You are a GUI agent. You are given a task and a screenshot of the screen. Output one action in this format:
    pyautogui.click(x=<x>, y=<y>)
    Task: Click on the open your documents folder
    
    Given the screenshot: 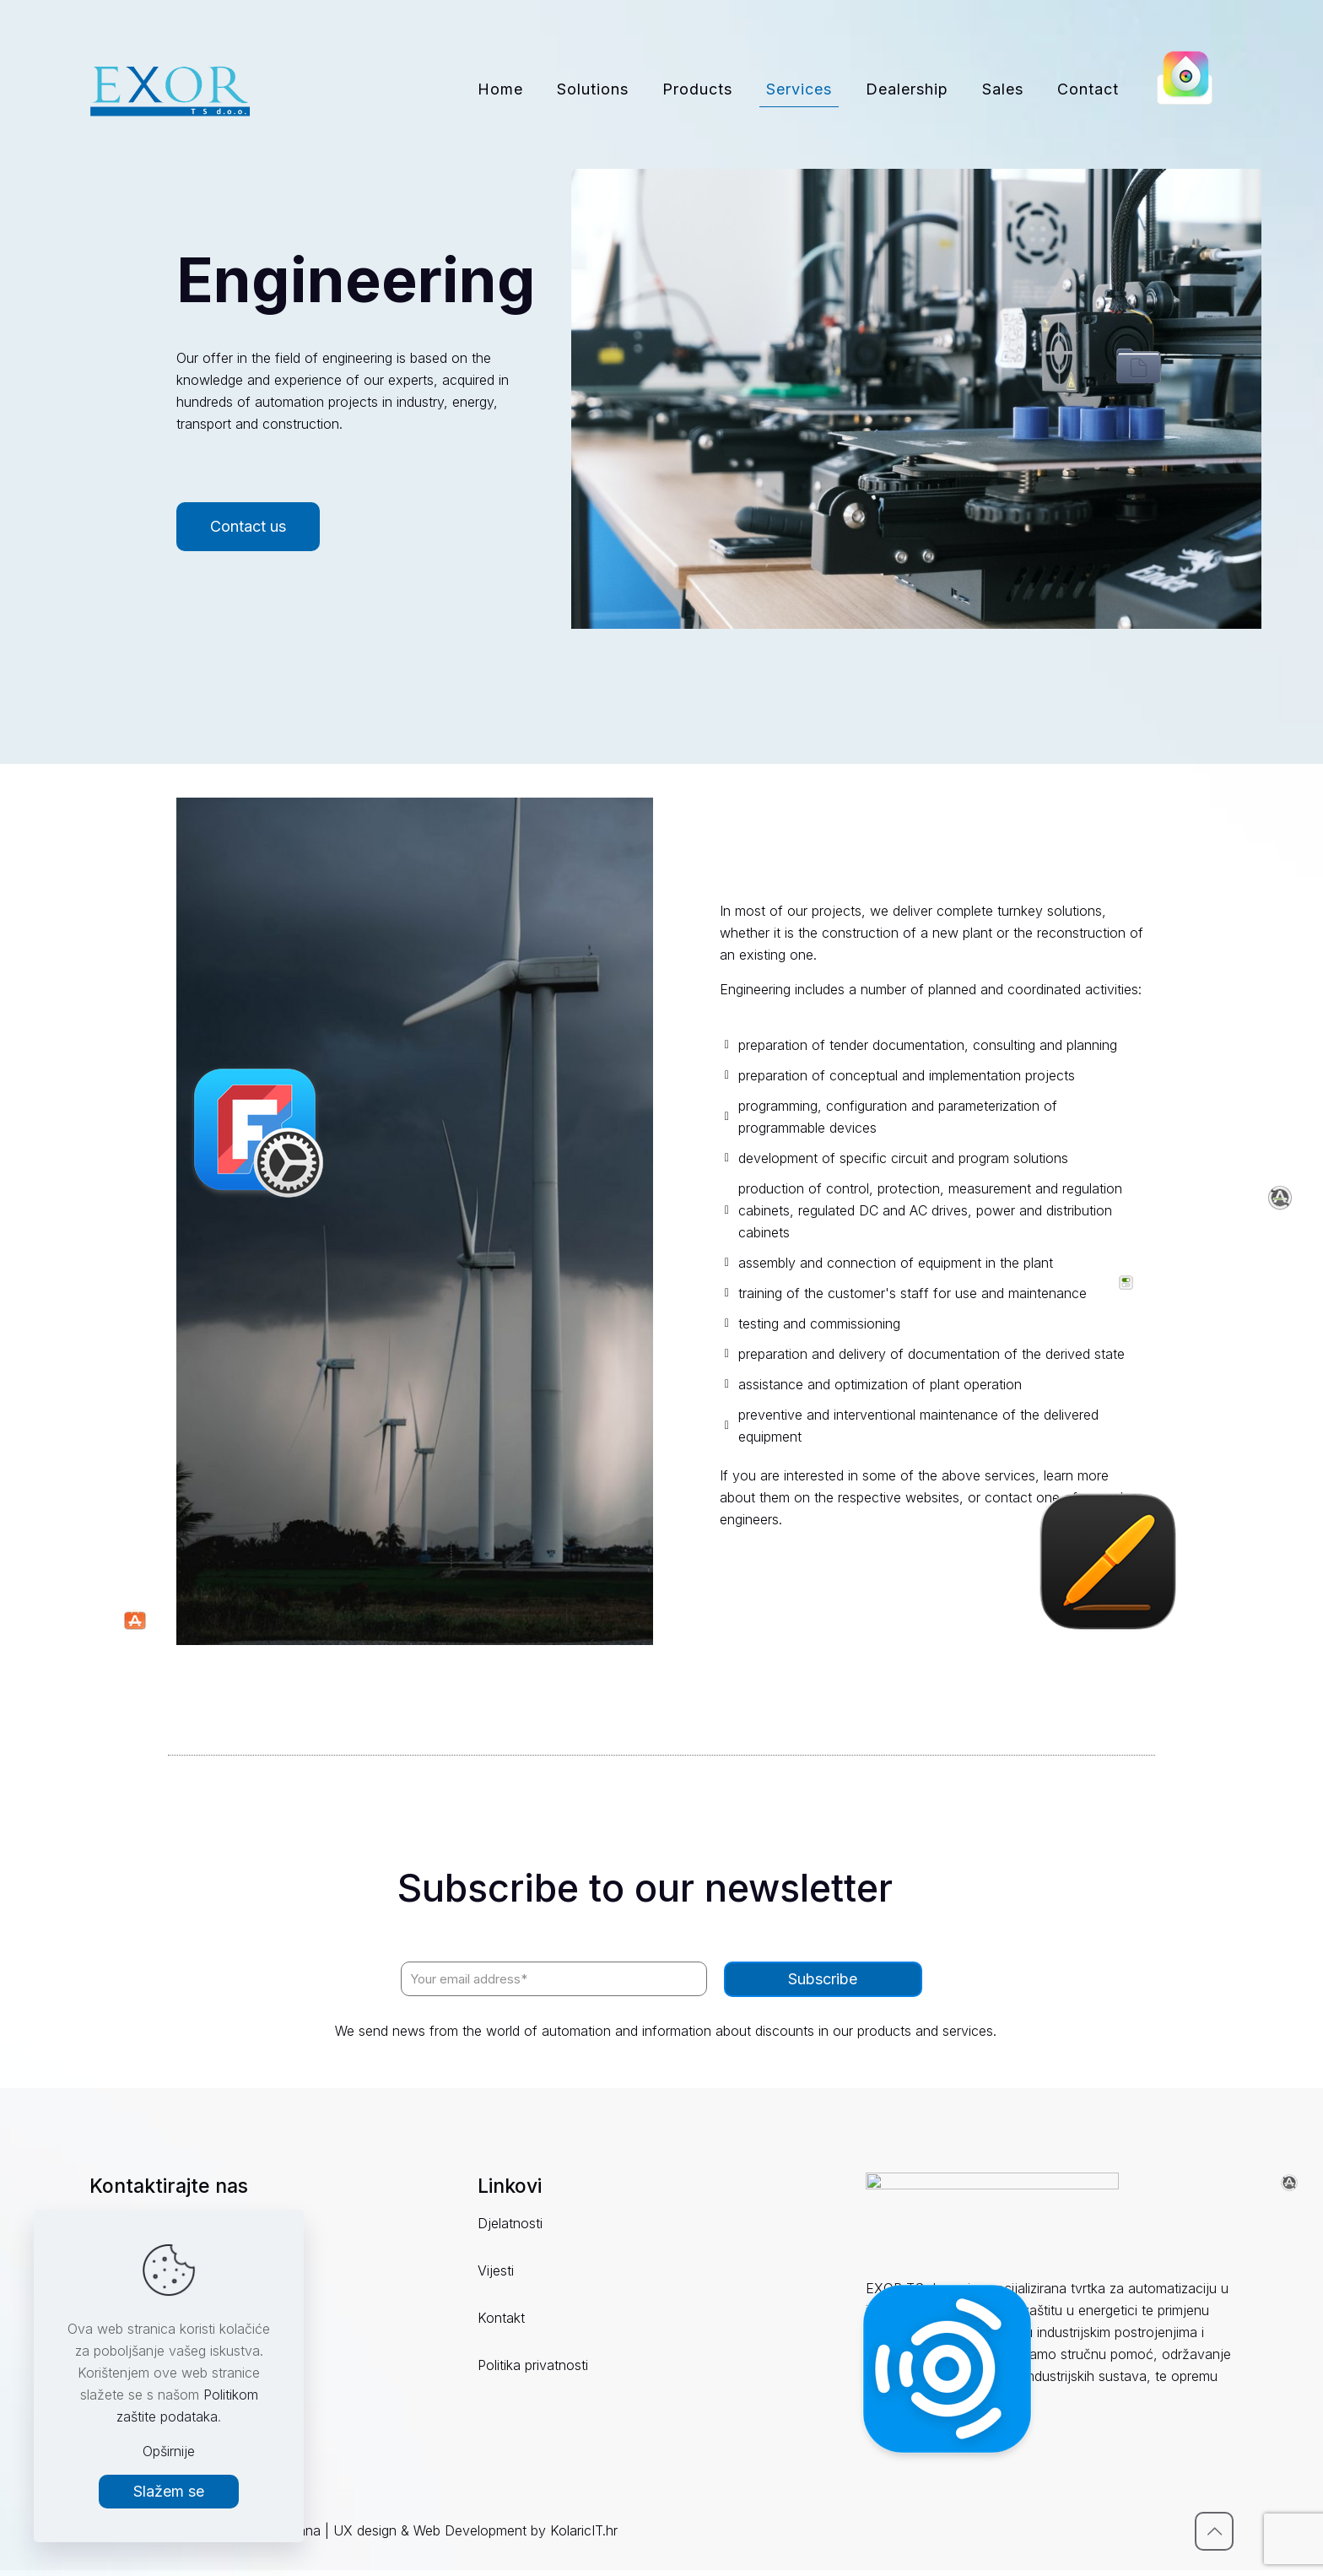 What is the action you would take?
    pyautogui.click(x=1138, y=365)
    